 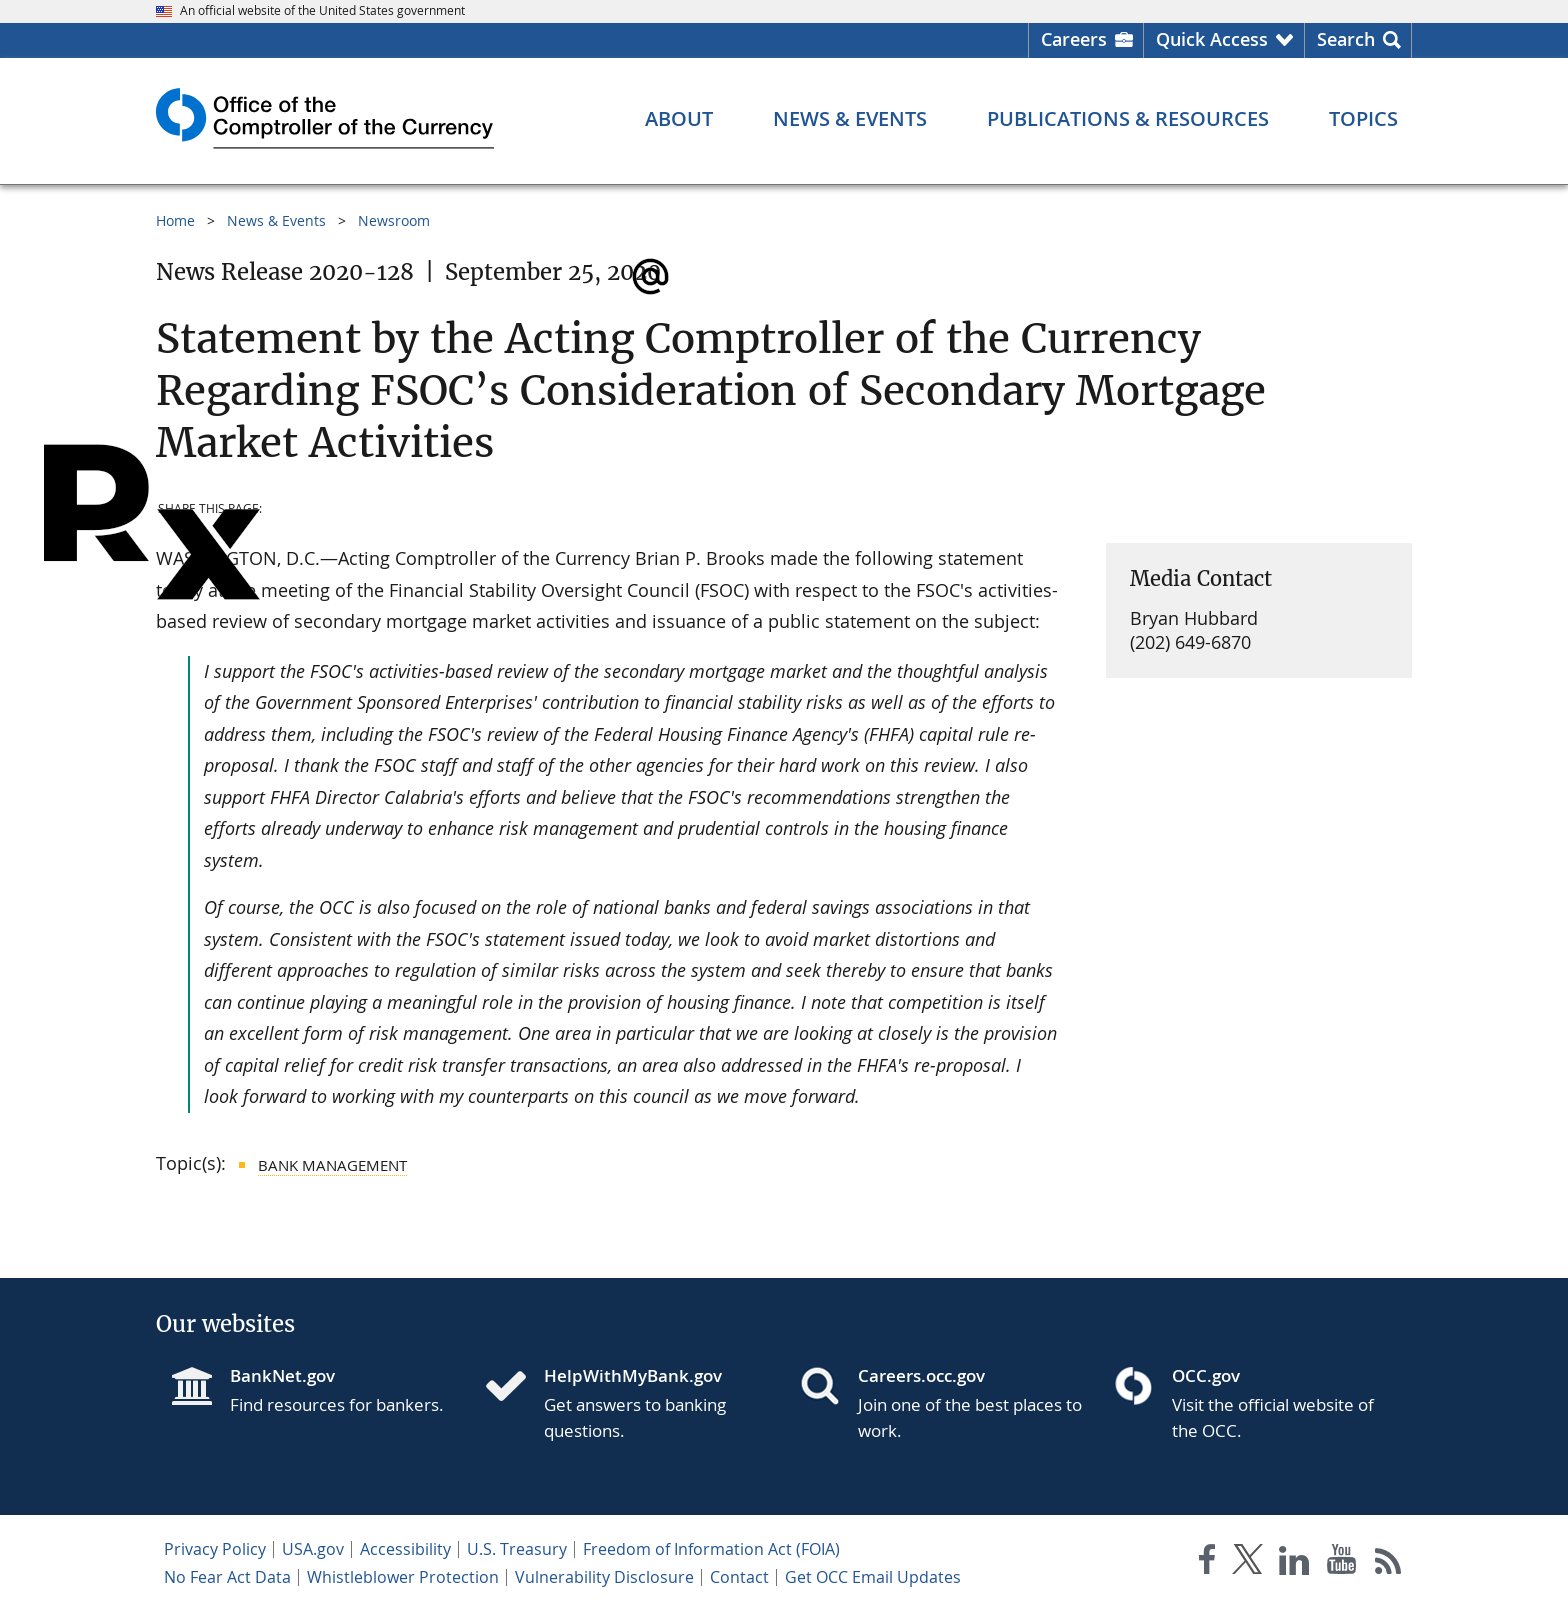 What do you see at coordinates (650, 276) in the screenshot?
I see `compose a new email` at bounding box center [650, 276].